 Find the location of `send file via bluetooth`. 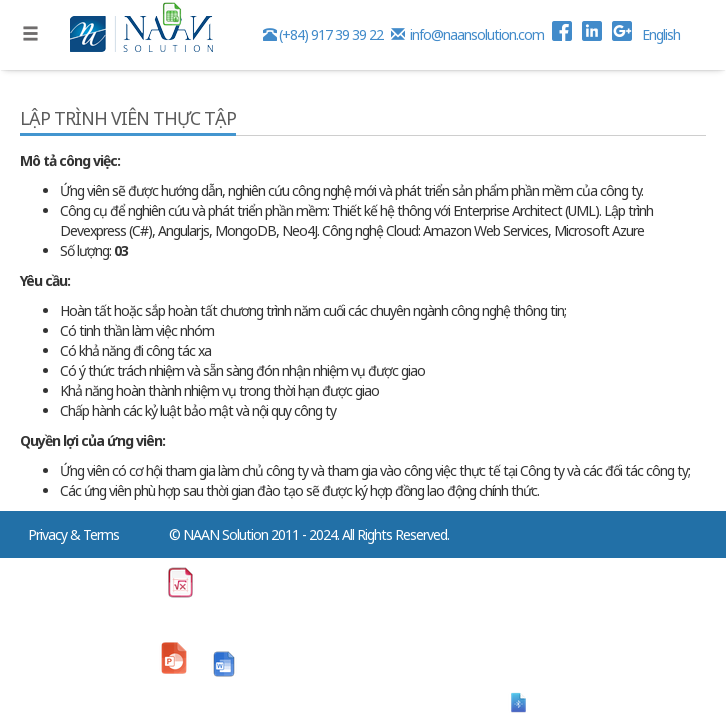

send file via bluetooth is located at coordinates (518, 702).